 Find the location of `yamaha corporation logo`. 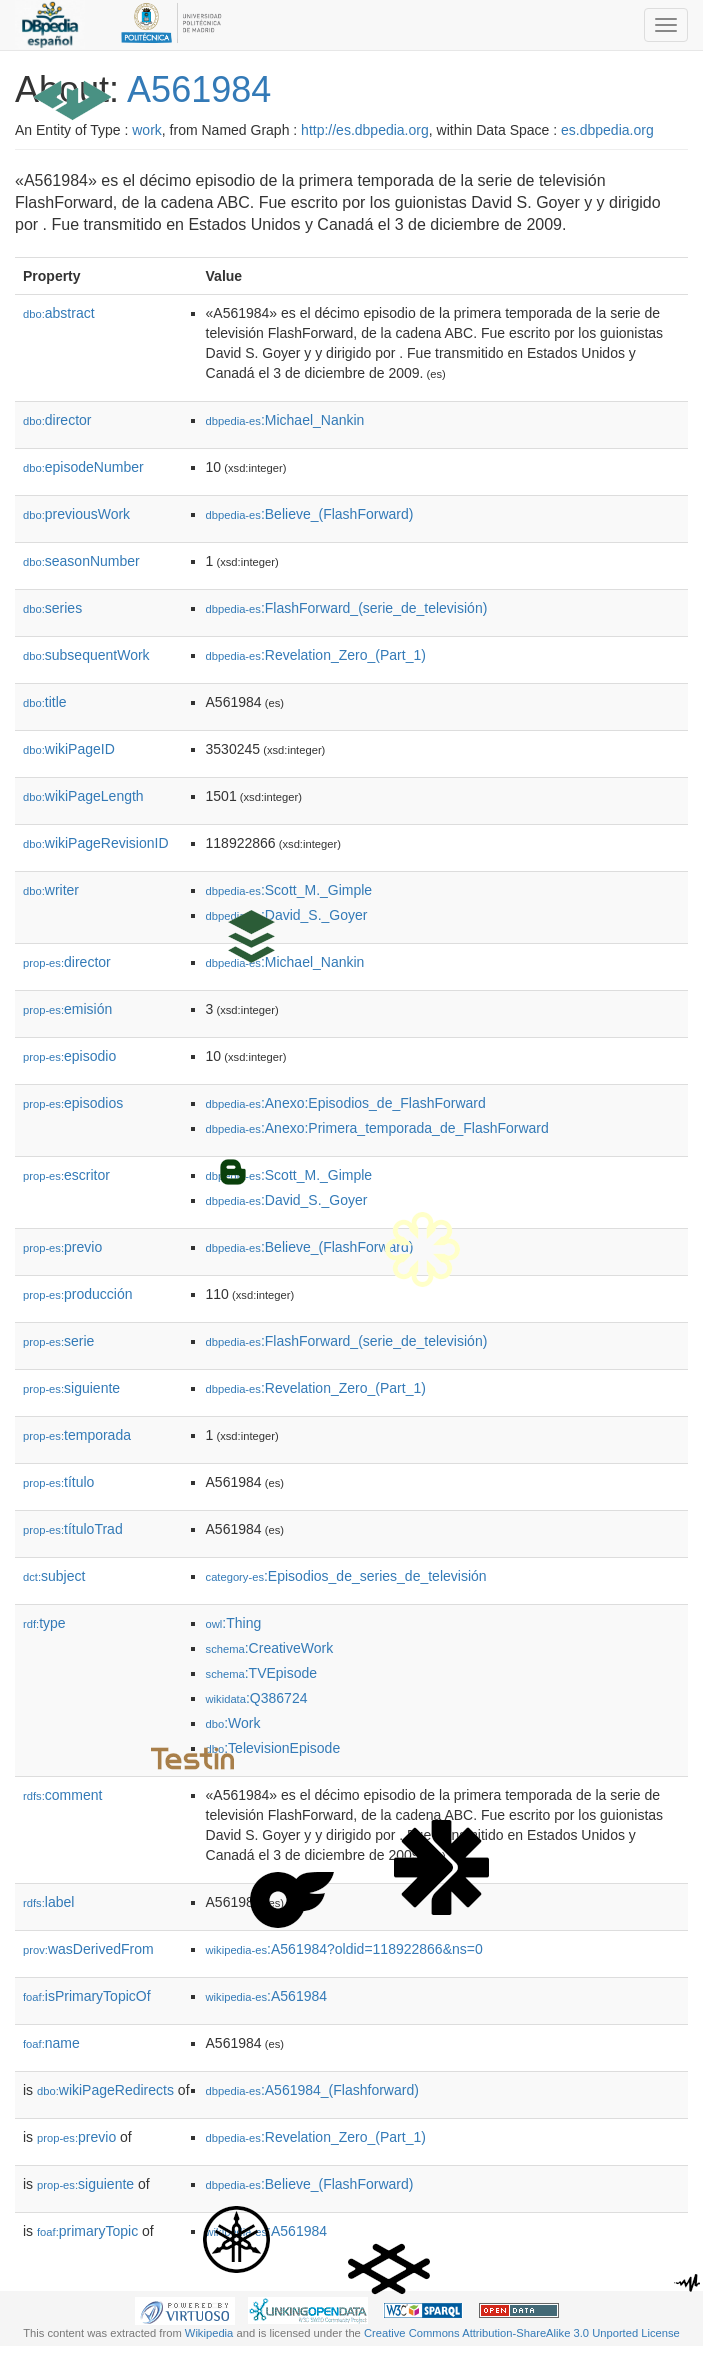

yamaha corporation logo is located at coordinates (236, 2239).